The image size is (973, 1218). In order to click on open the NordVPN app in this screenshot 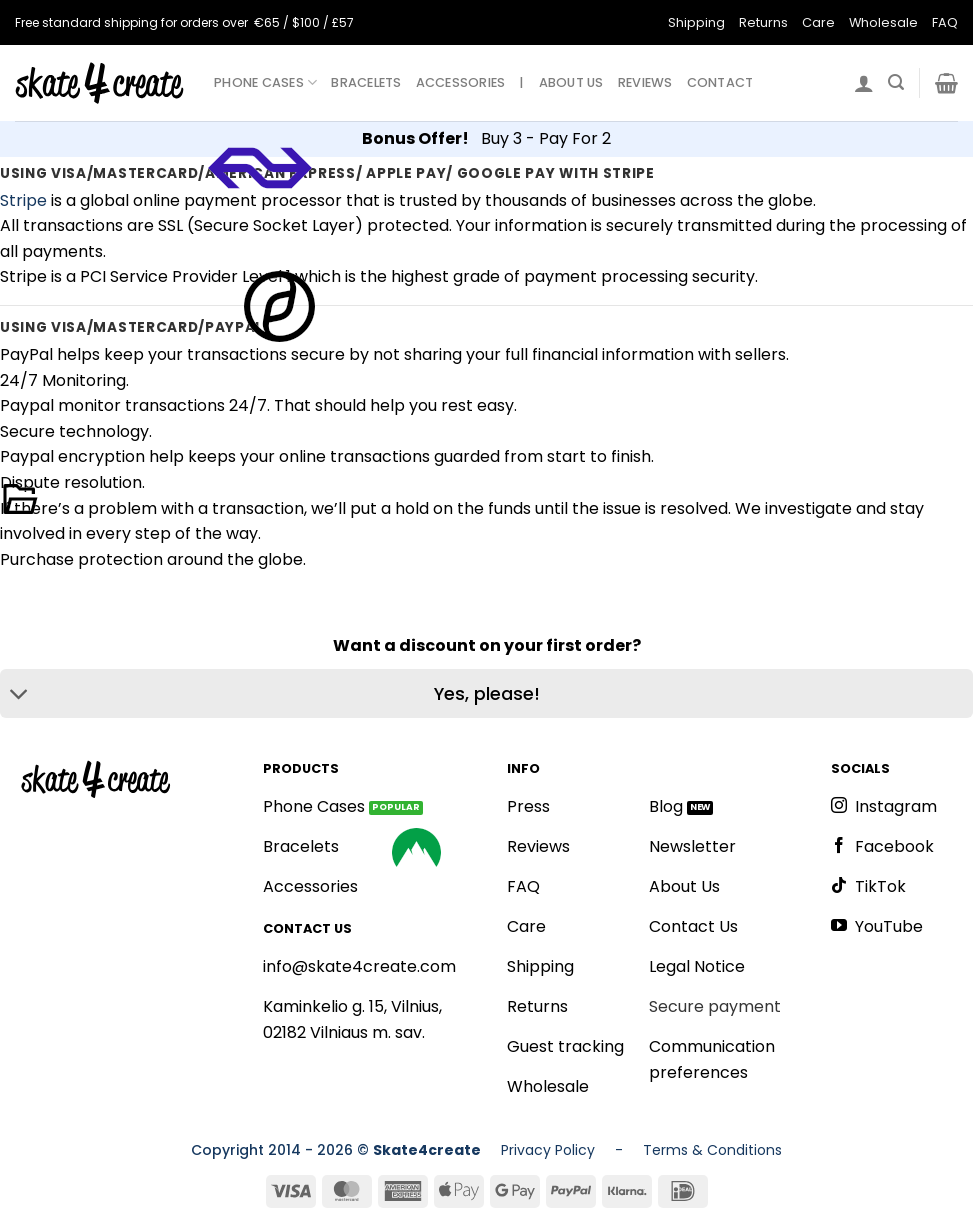, I will do `click(416, 847)`.